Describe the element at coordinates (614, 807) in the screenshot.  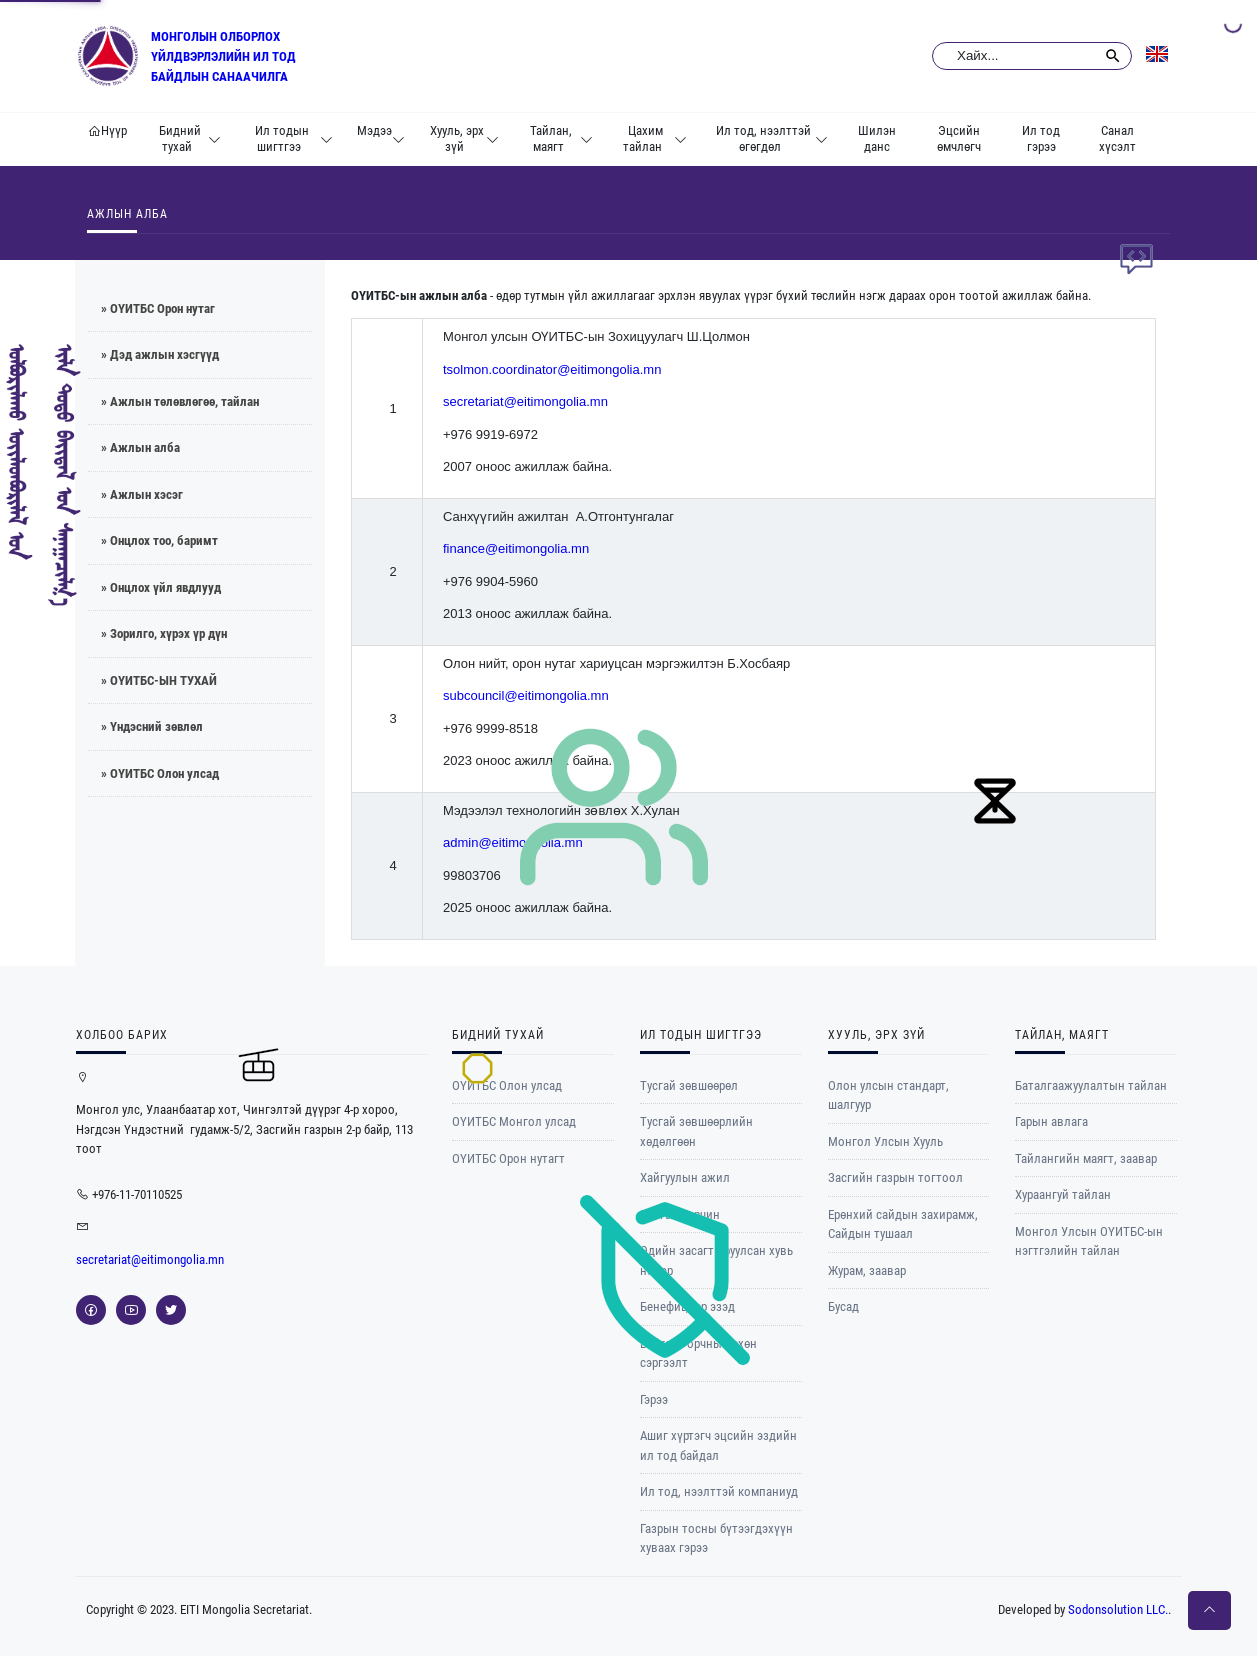
I see `view all users or team members` at that location.